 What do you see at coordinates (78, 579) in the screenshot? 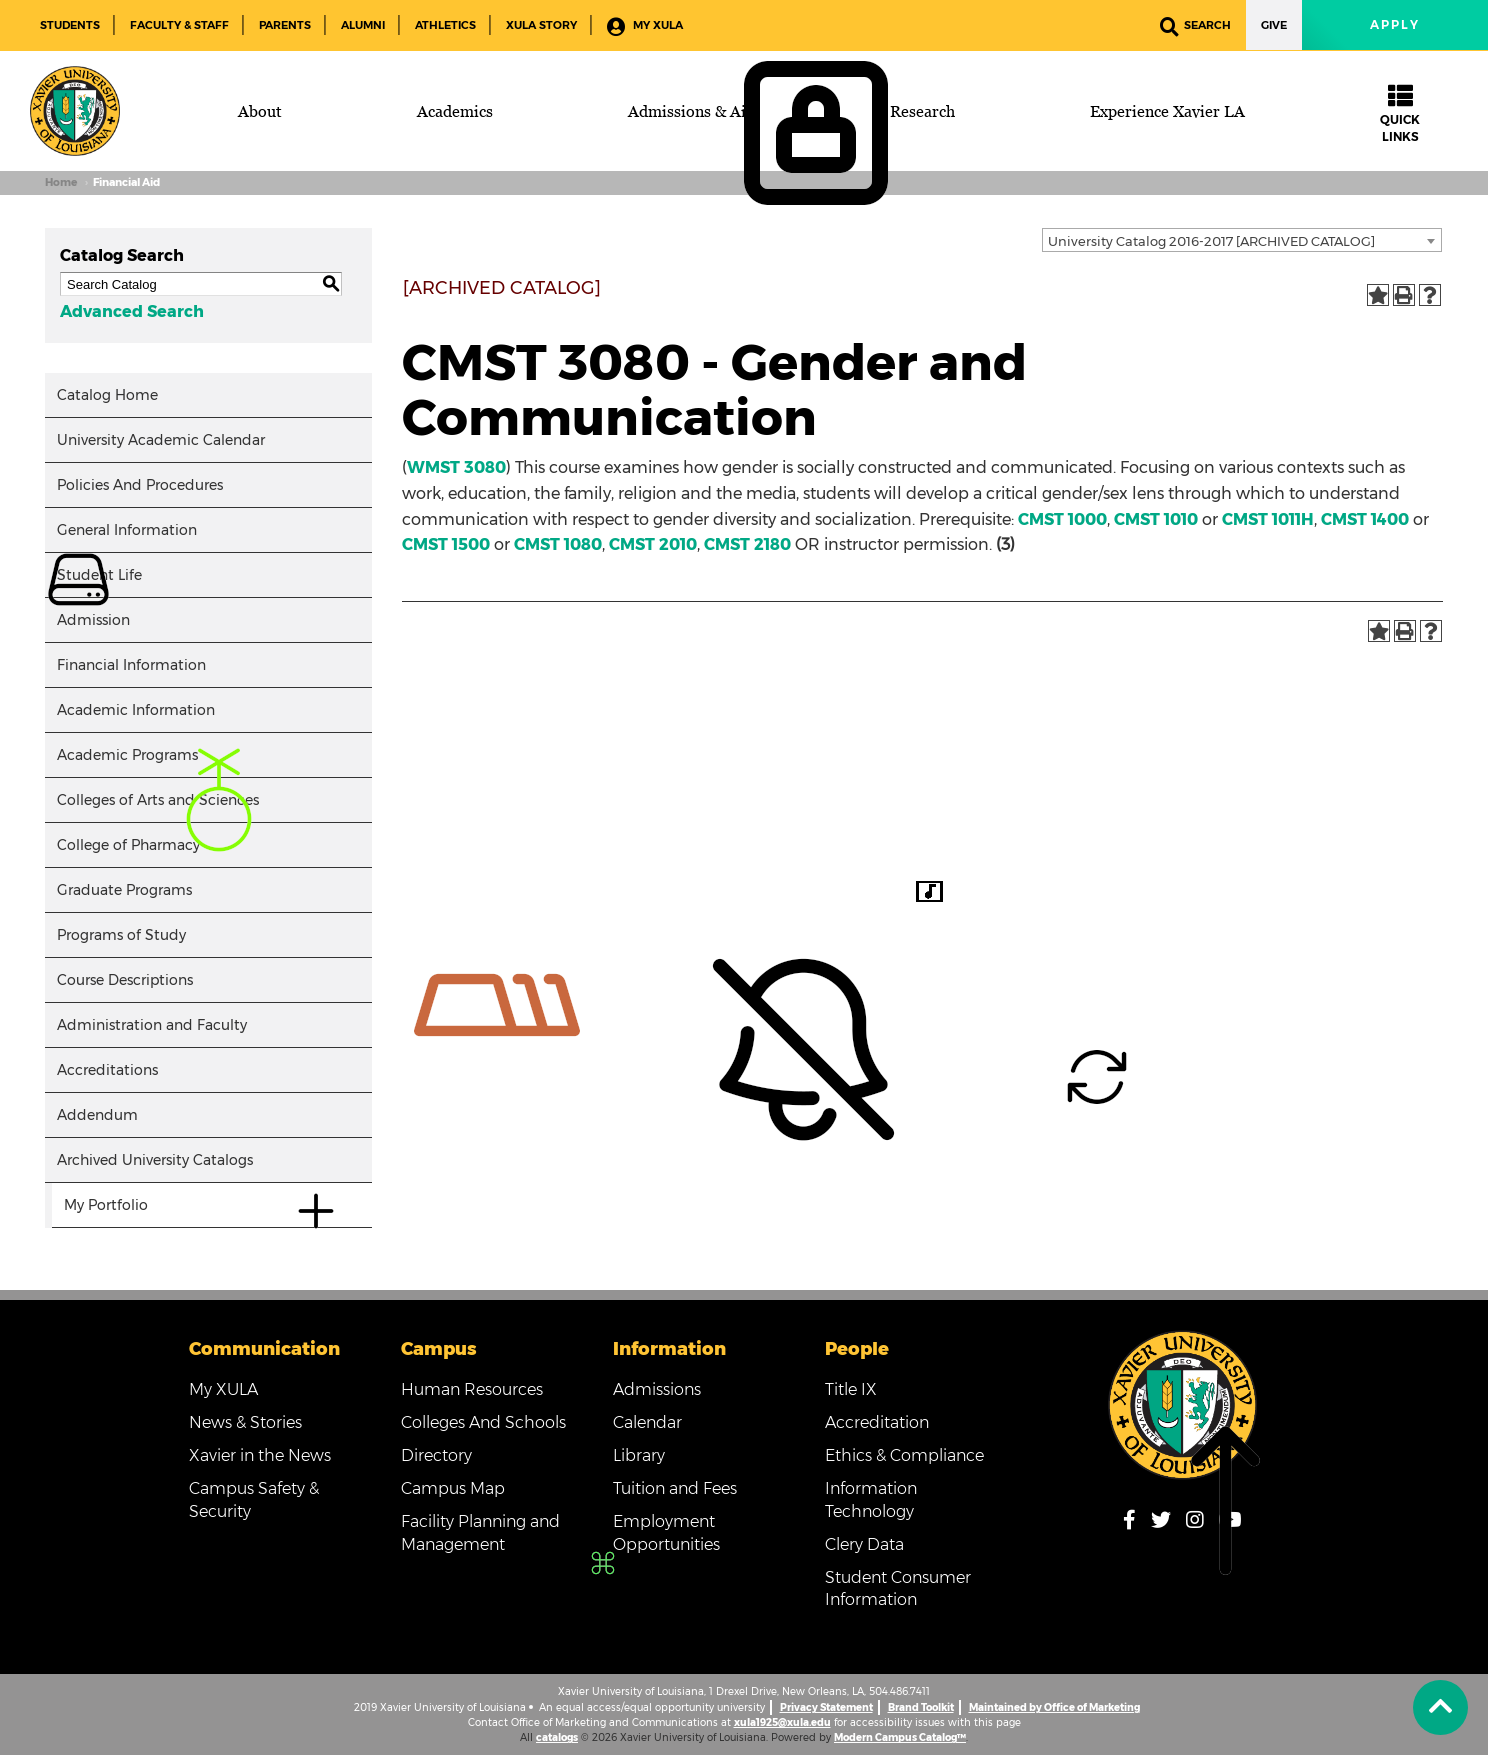
I see `access server settings or management` at bounding box center [78, 579].